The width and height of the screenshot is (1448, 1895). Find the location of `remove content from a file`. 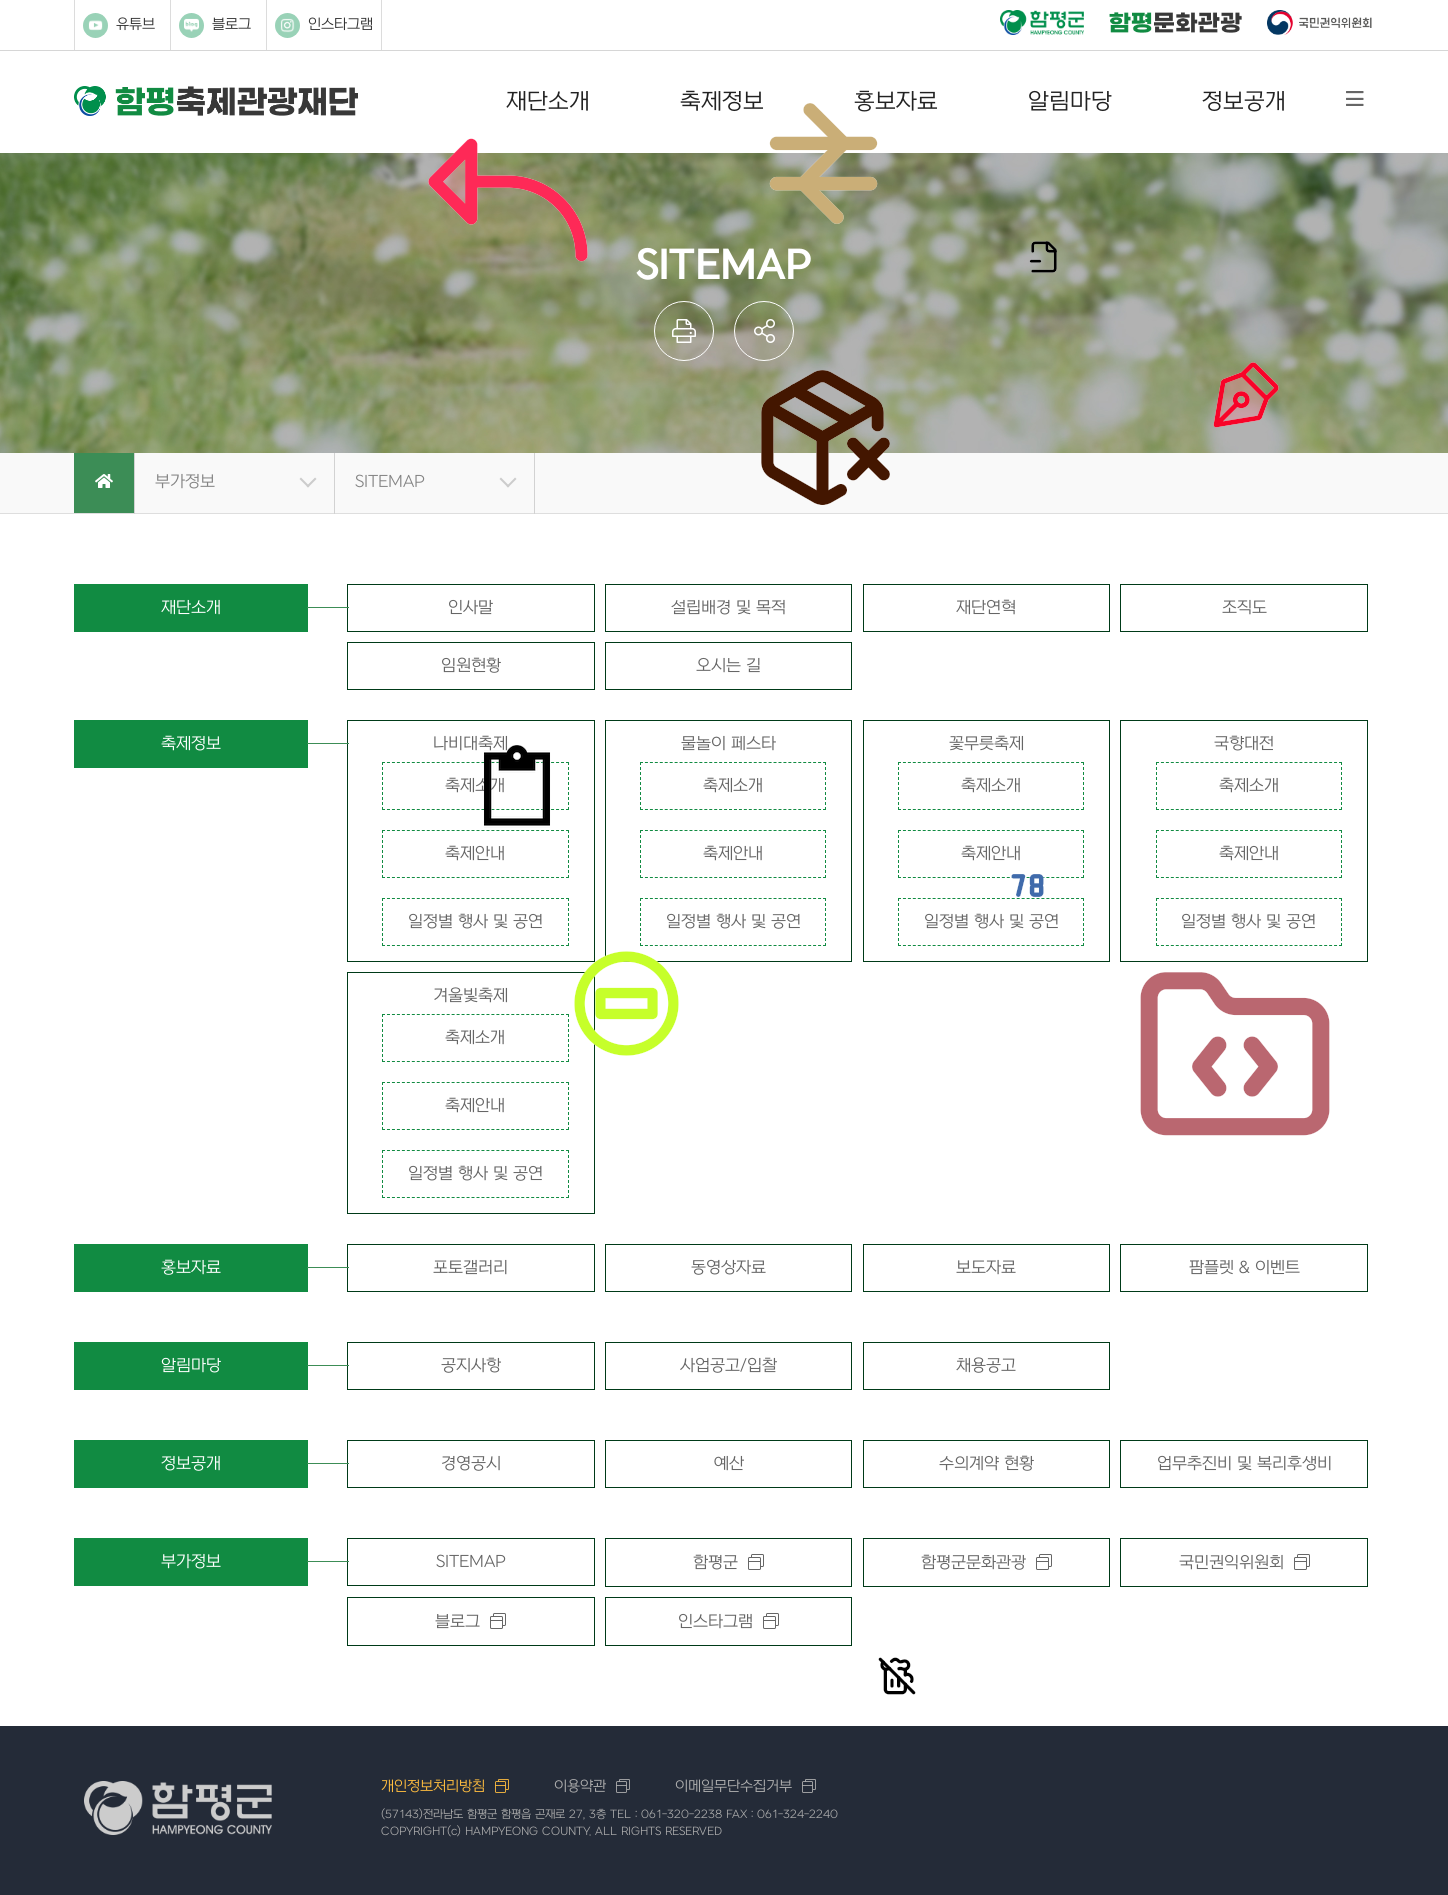

remove content from a file is located at coordinates (1044, 257).